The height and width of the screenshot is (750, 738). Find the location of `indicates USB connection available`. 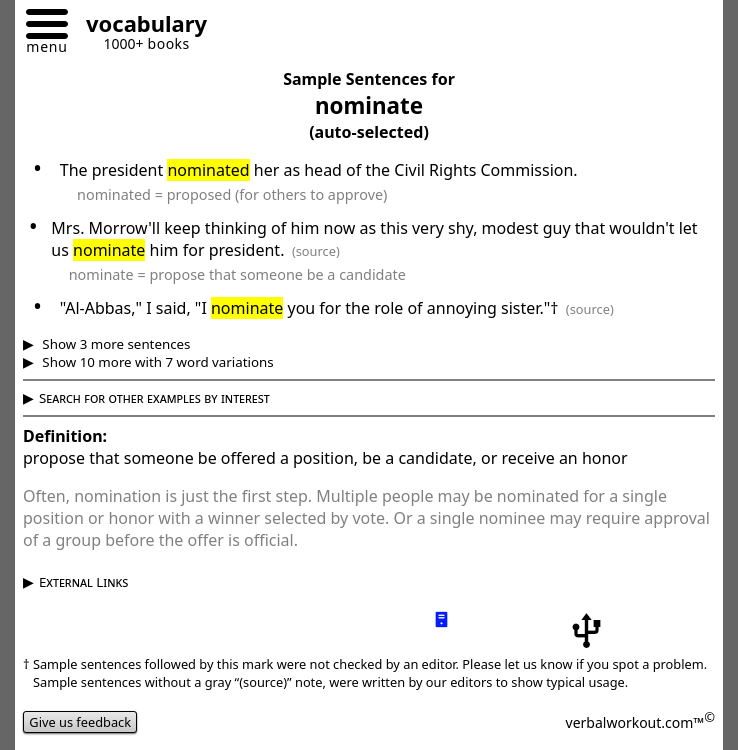

indicates USB connection available is located at coordinates (586, 630).